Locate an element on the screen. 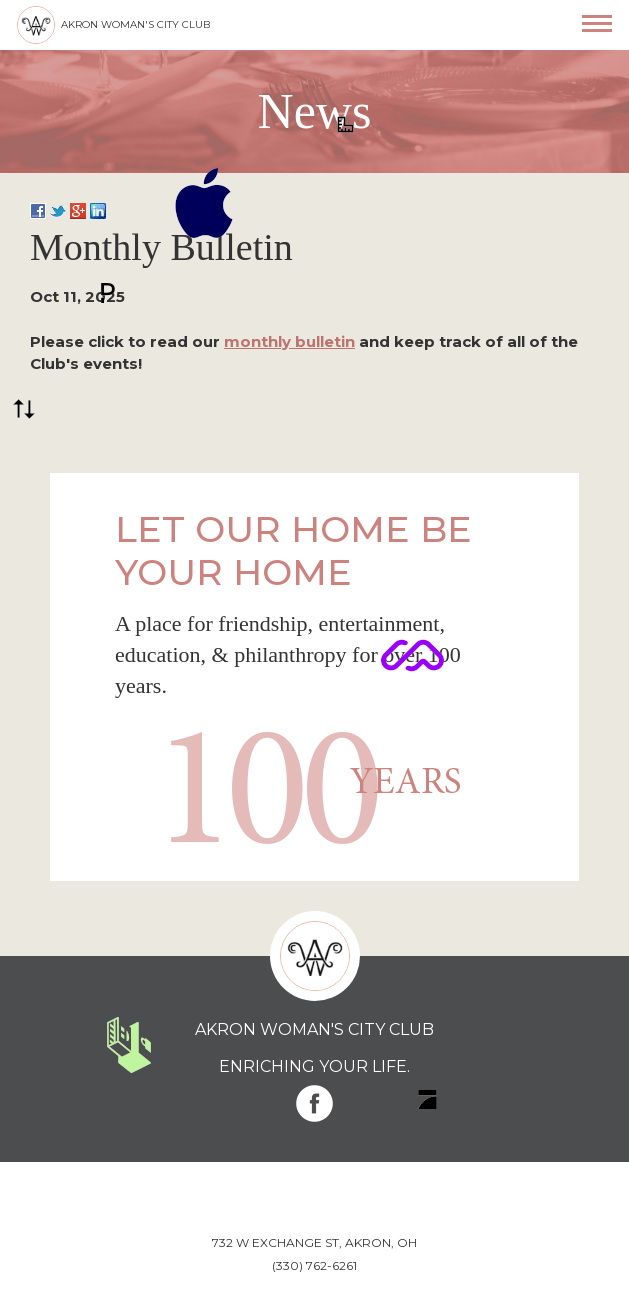  tails operating system logo is located at coordinates (129, 1045).